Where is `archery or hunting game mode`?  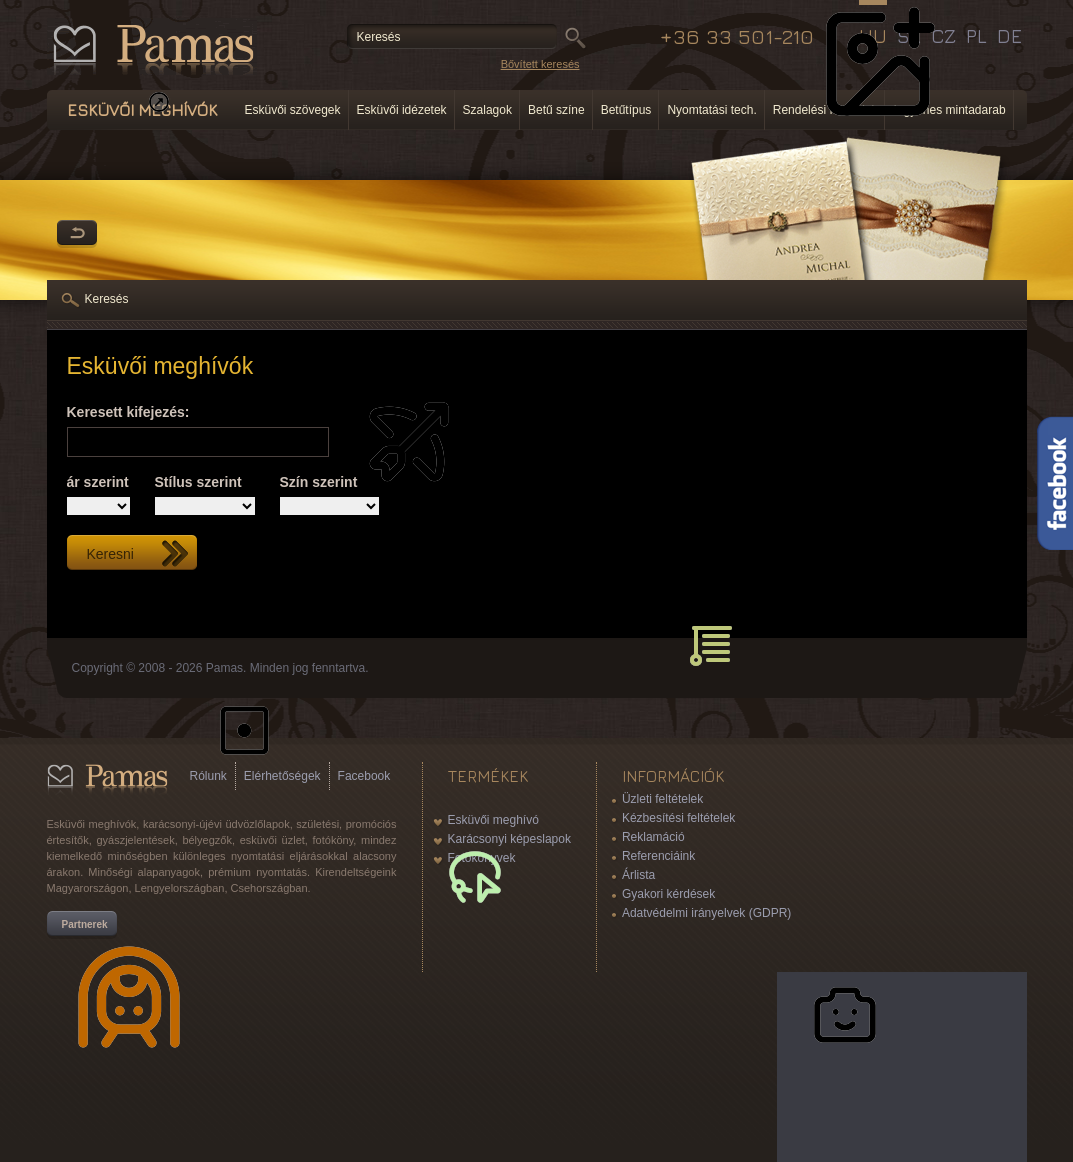 archery or hunting game mode is located at coordinates (409, 442).